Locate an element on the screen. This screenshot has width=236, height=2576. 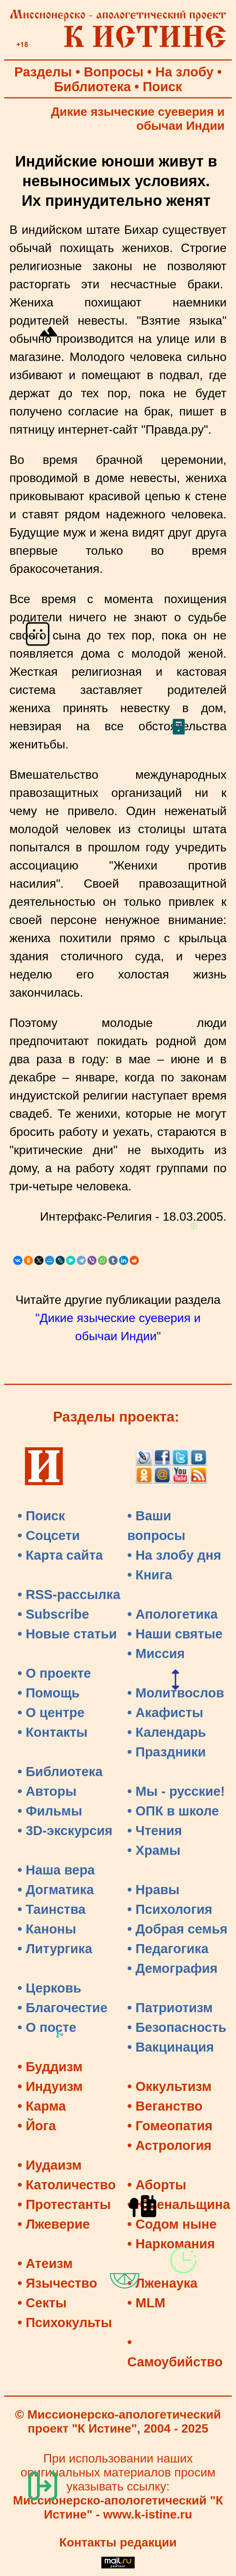
view countdown timer is located at coordinates (183, 2260).